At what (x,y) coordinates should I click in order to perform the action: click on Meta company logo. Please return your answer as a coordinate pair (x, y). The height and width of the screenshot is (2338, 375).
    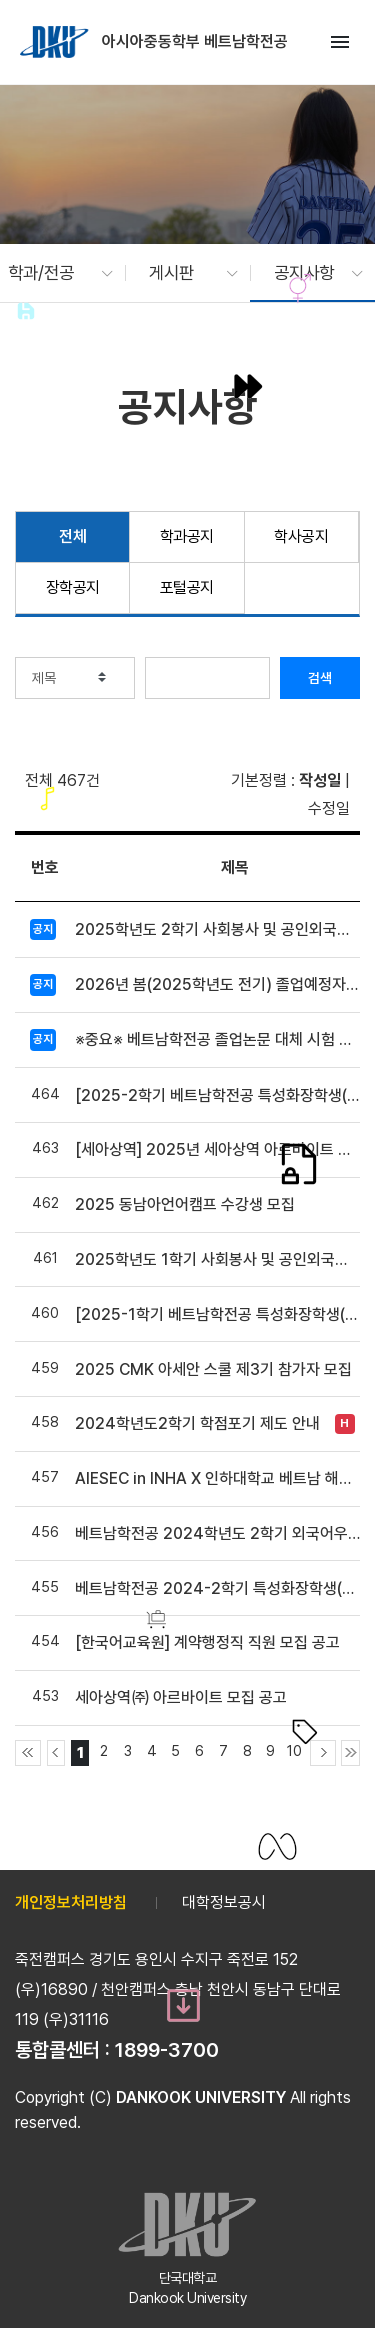
    Looking at the image, I should click on (277, 1846).